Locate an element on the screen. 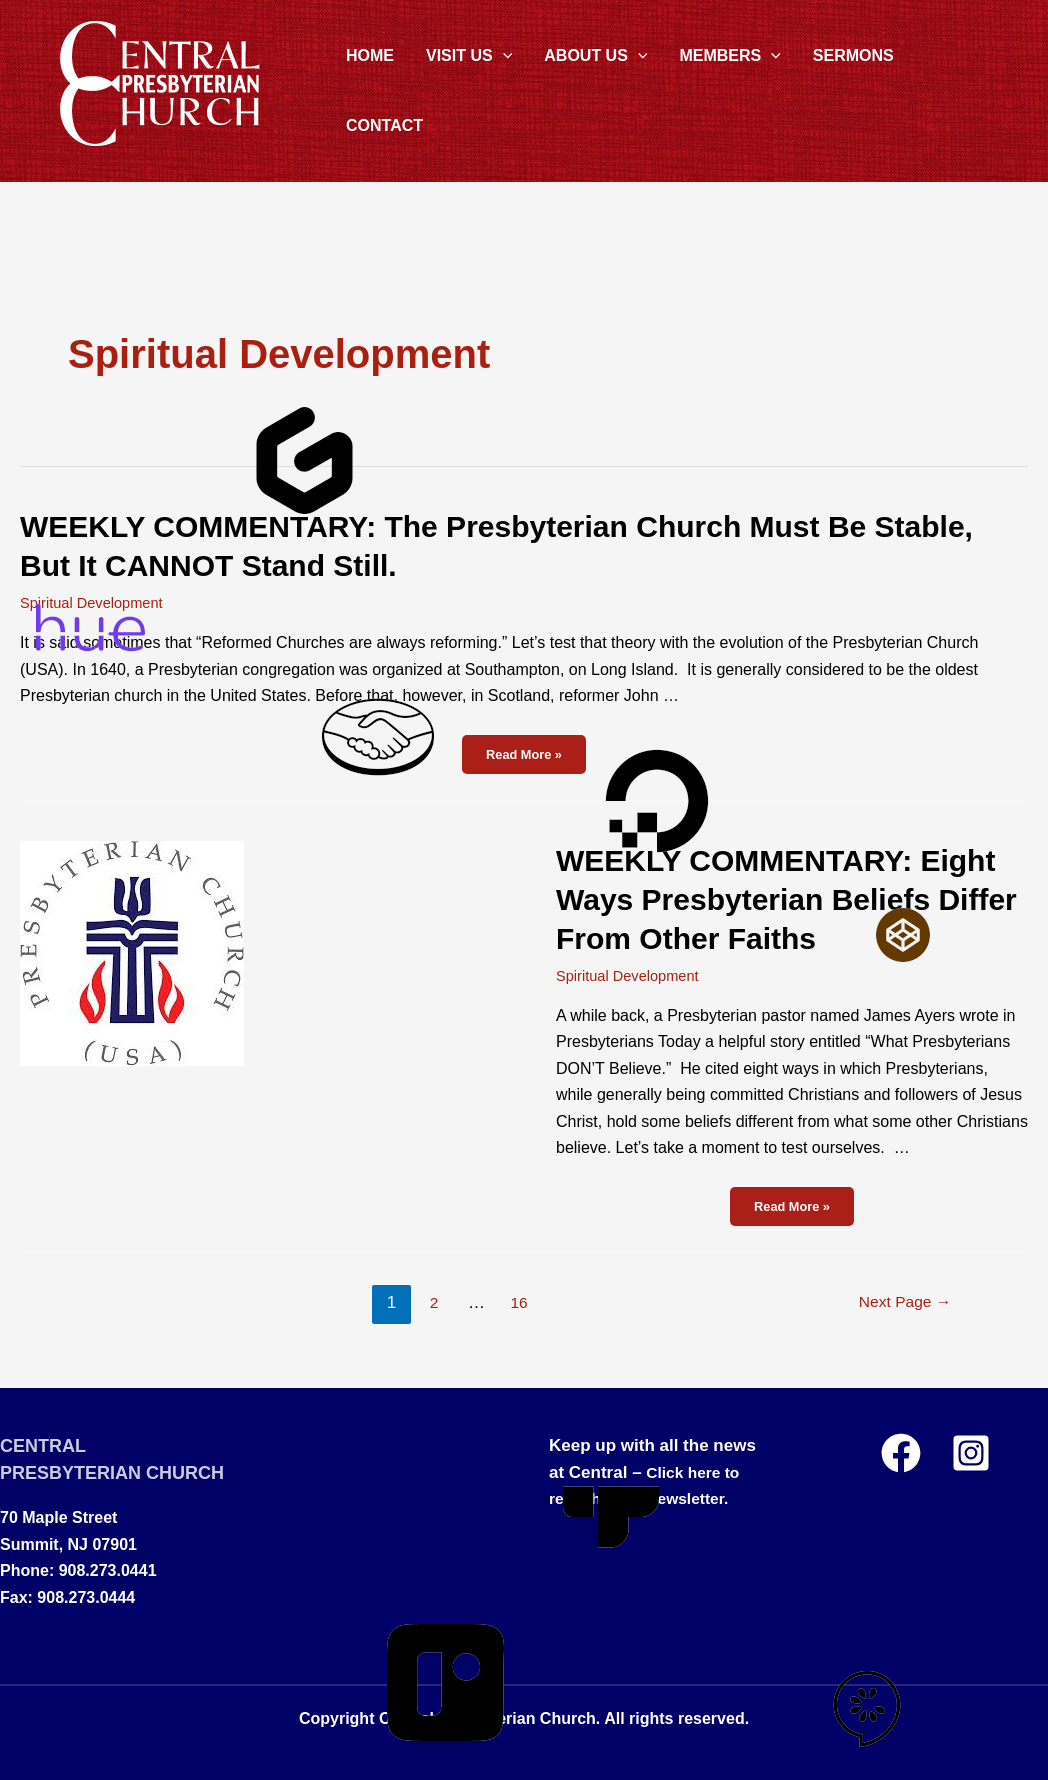  cucumber testing framework logo is located at coordinates (867, 1709).